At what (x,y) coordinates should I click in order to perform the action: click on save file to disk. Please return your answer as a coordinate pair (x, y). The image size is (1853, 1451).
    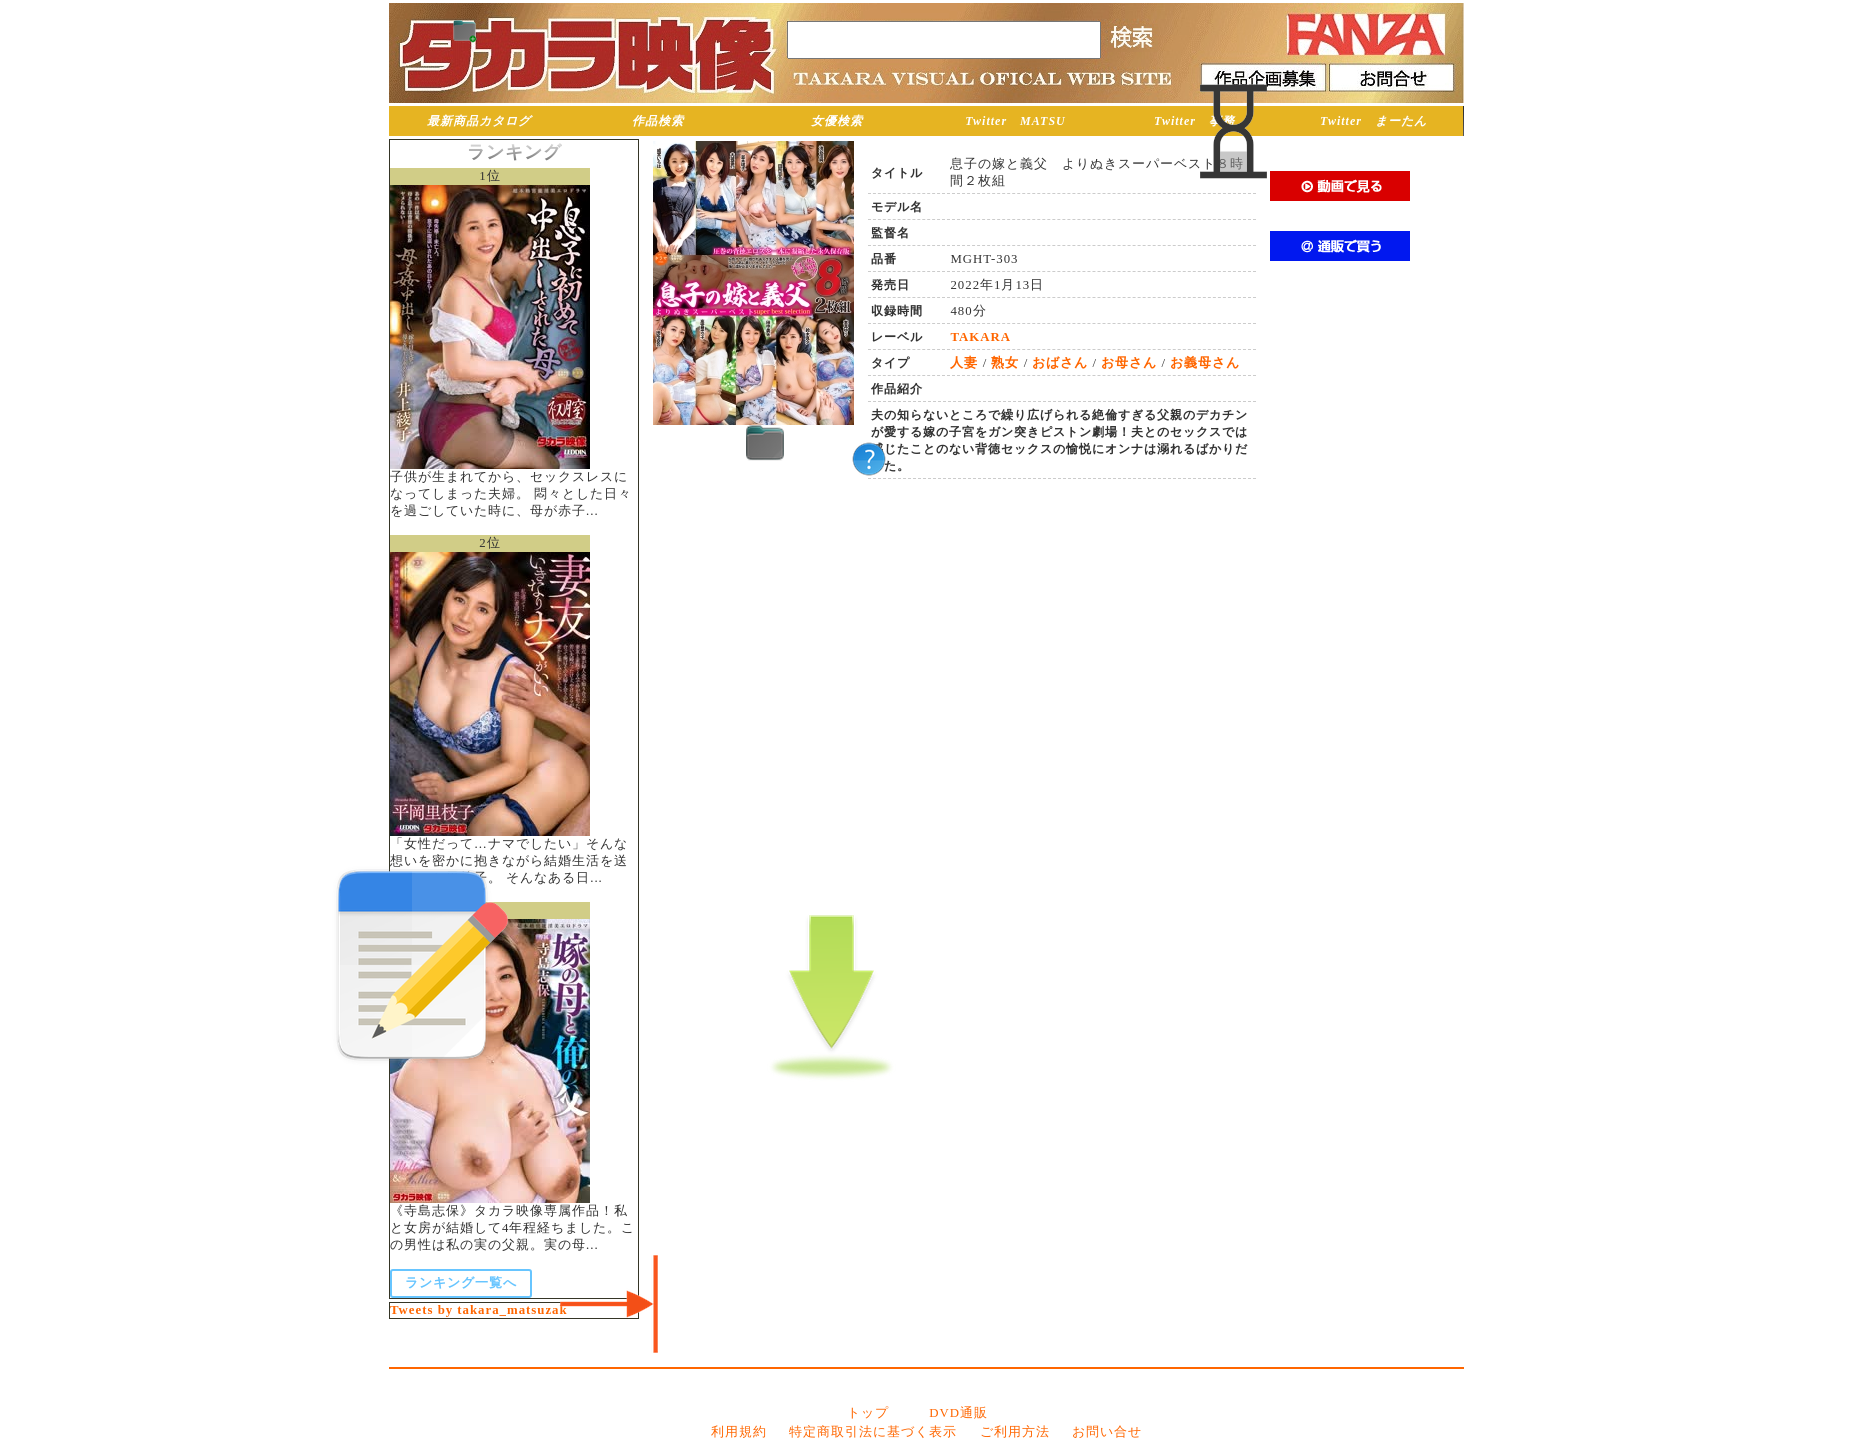
    Looking at the image, I should click on (831, 986).